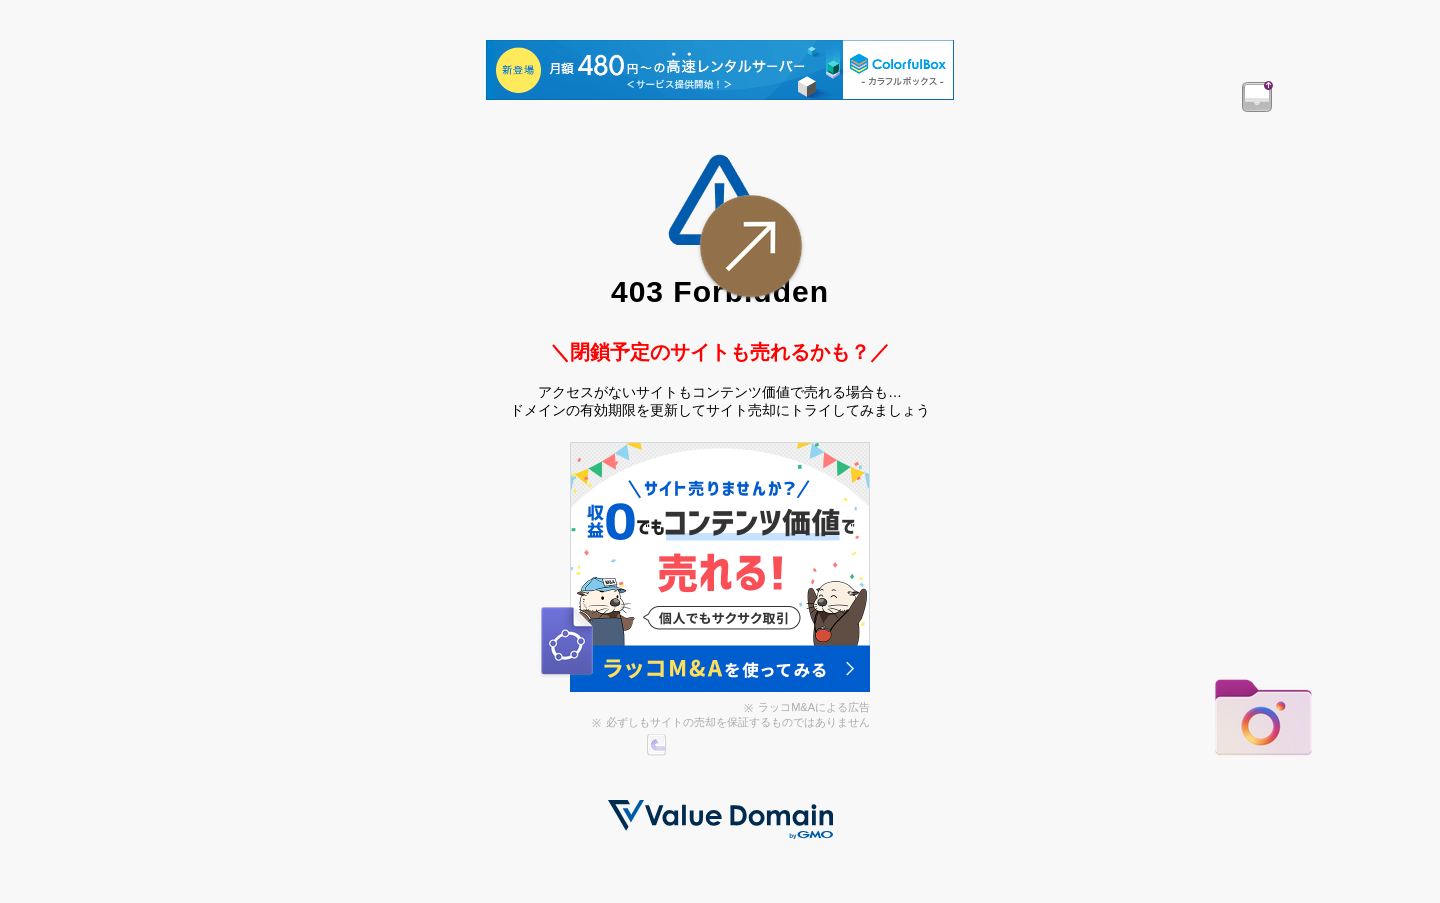 Image resolution: width=1440 pixels, height=903 pixels. What do you see at coordinates (1257, 97) in the screenshot?
I see `sync mail between inbox and outbox` at bounding box center [1257, 97].